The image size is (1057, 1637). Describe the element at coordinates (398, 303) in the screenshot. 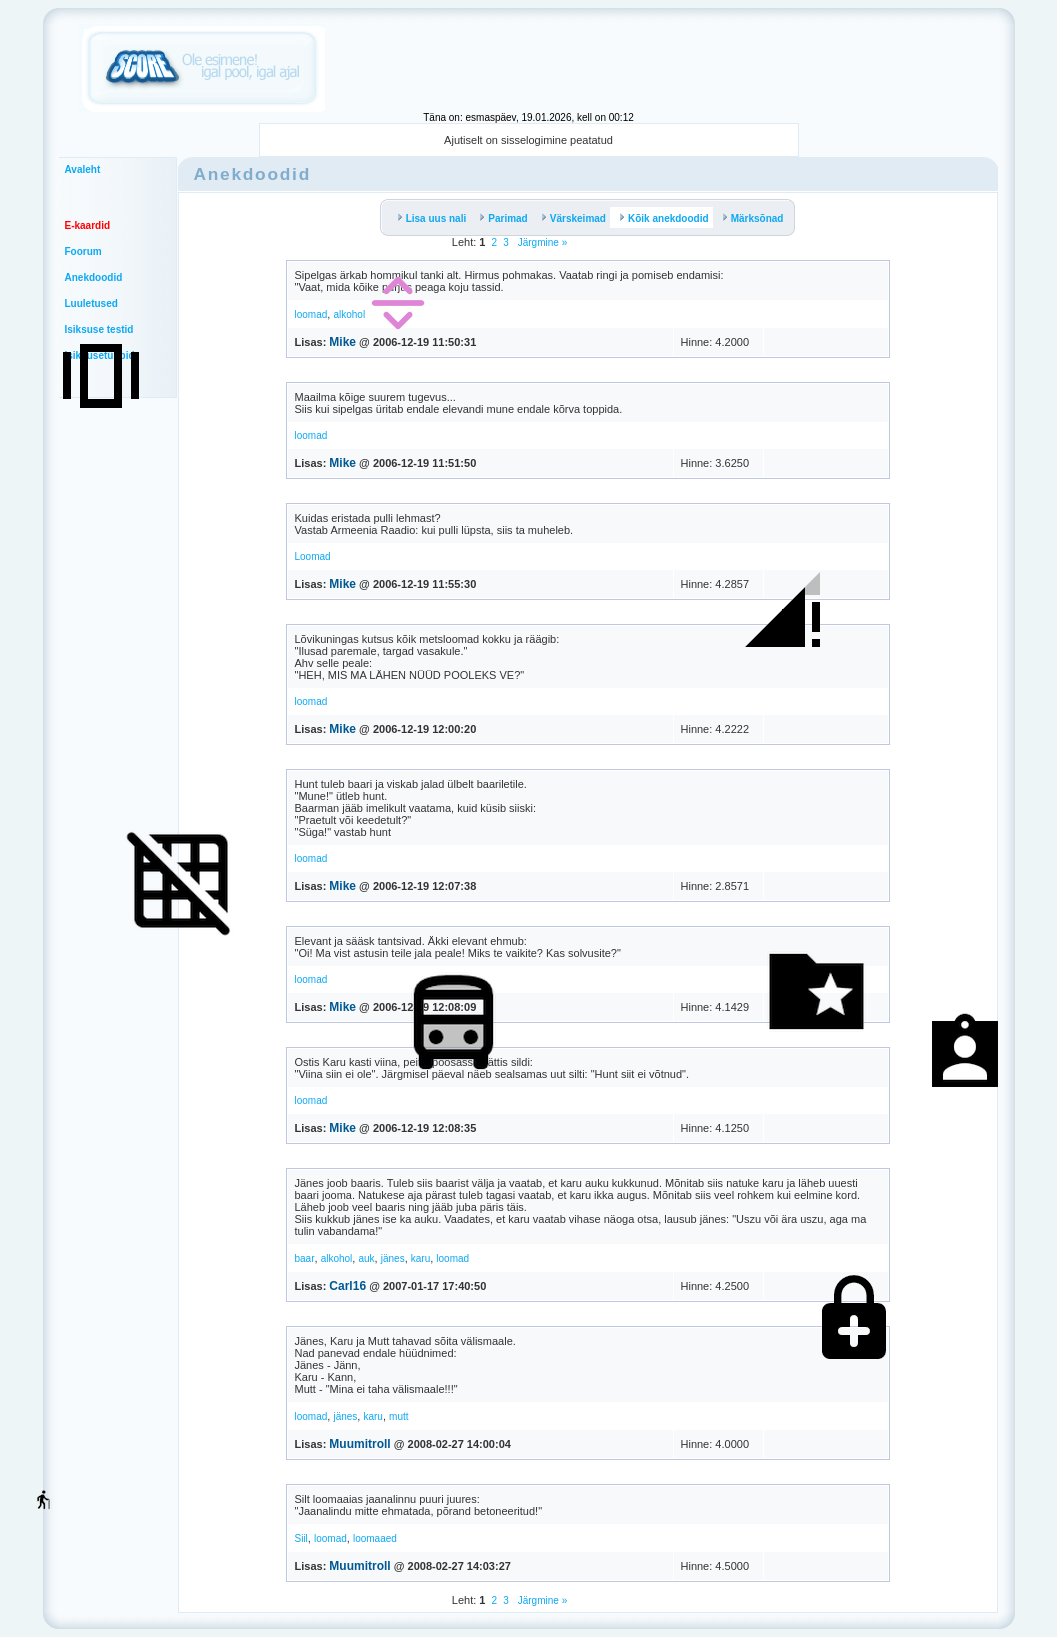

I see `insert a horizontal divider between content sections` at that location.